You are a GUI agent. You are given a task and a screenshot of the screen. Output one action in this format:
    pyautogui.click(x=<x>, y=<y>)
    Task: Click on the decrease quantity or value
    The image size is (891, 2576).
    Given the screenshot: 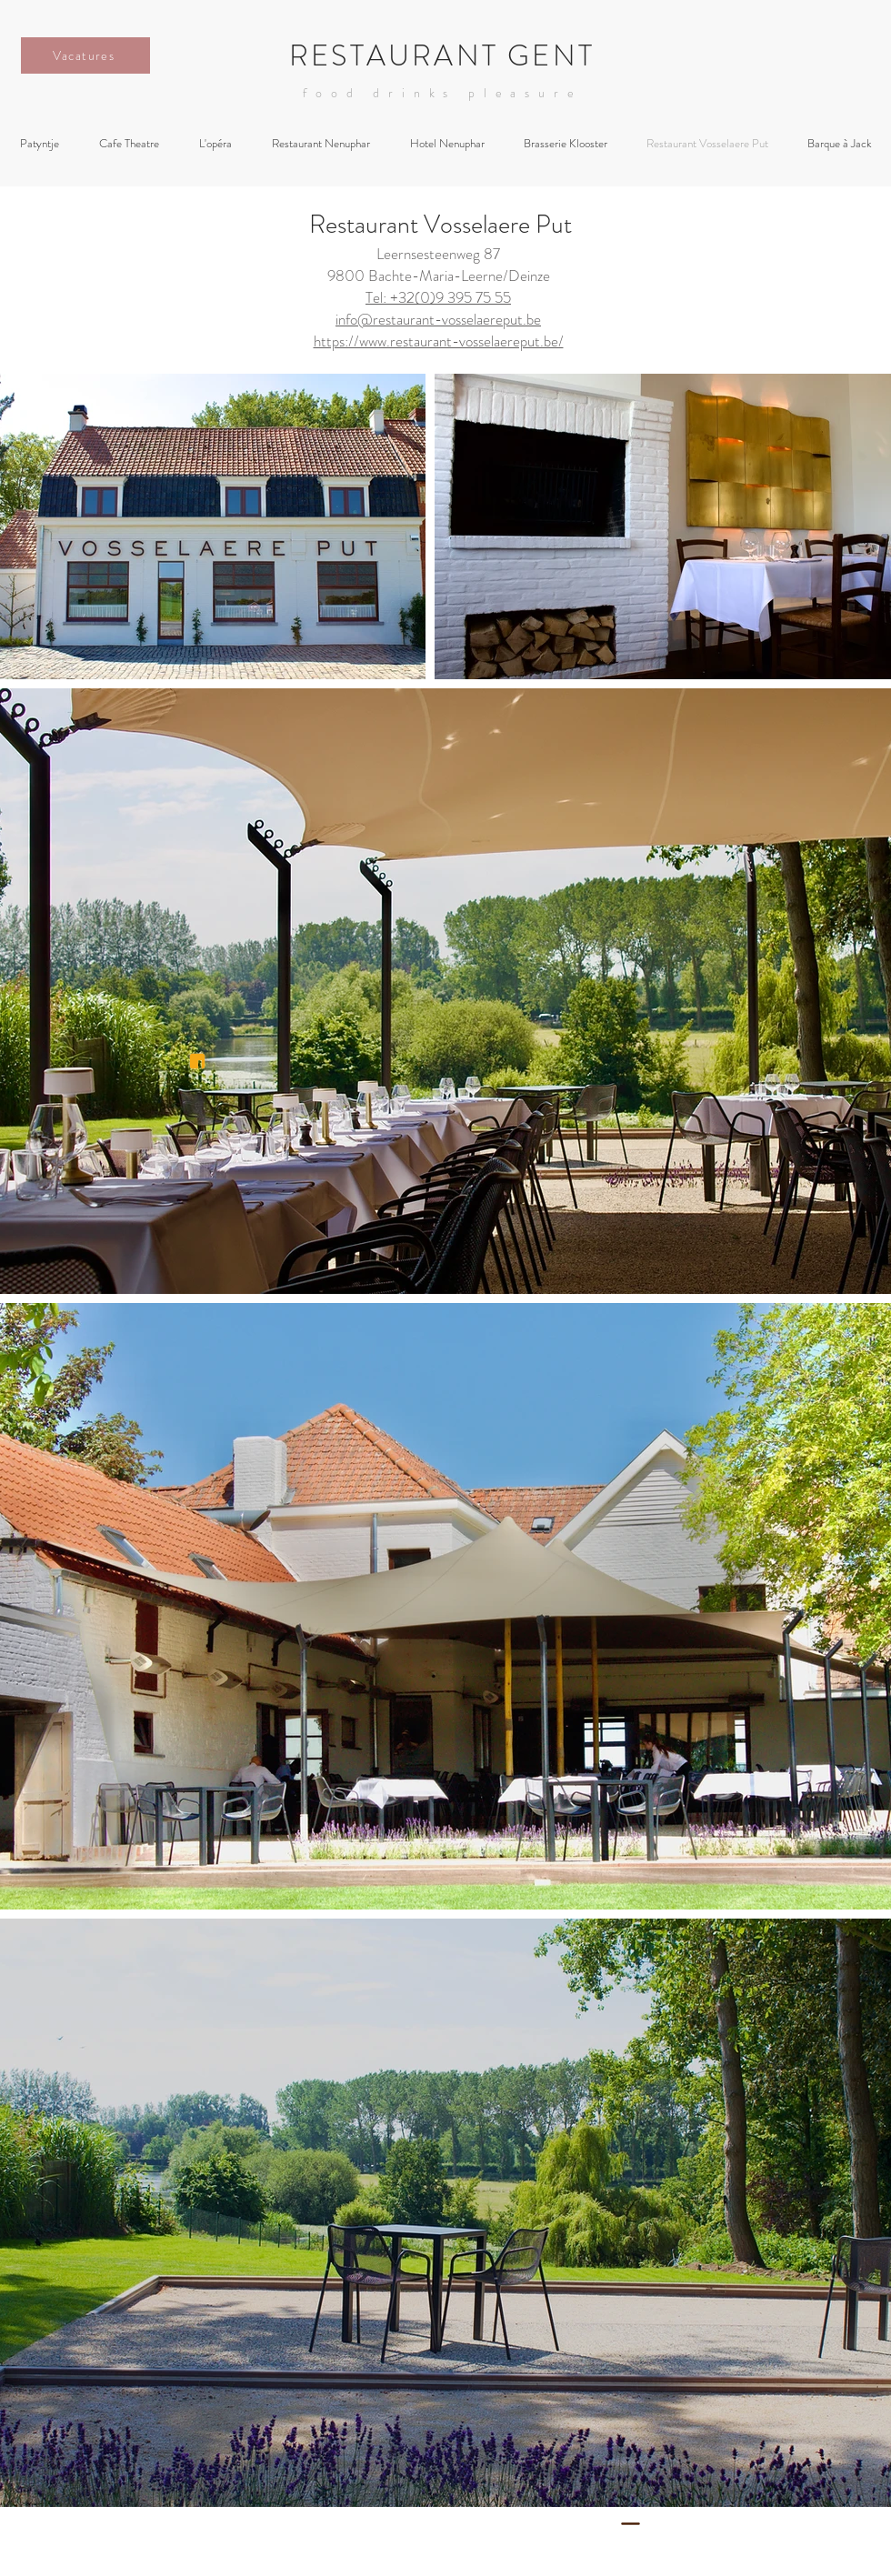 What is the action you would take?
    pyautogui.click(x=630, y=2523)
    